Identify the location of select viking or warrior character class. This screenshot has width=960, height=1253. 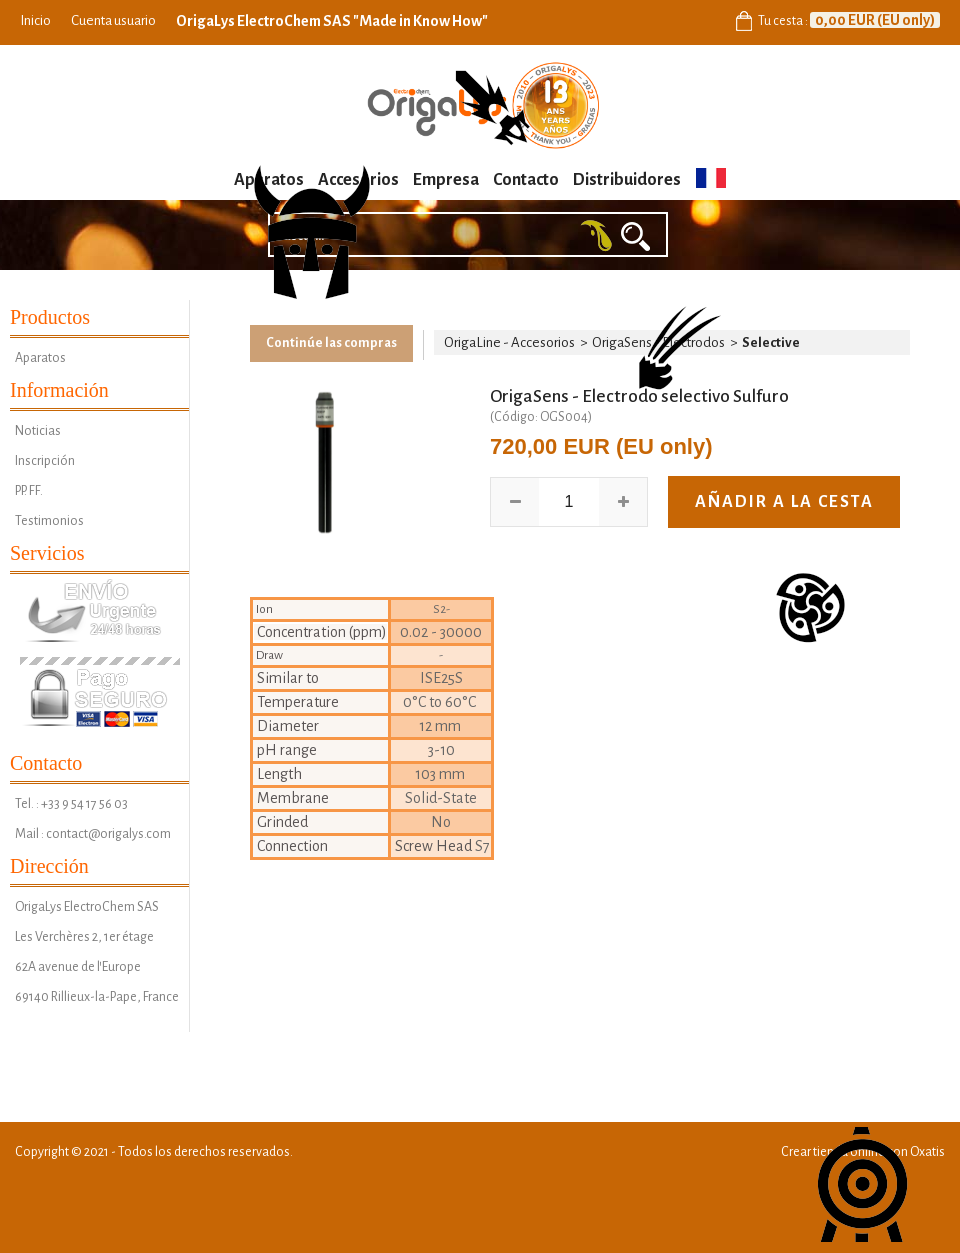
(313, 232).